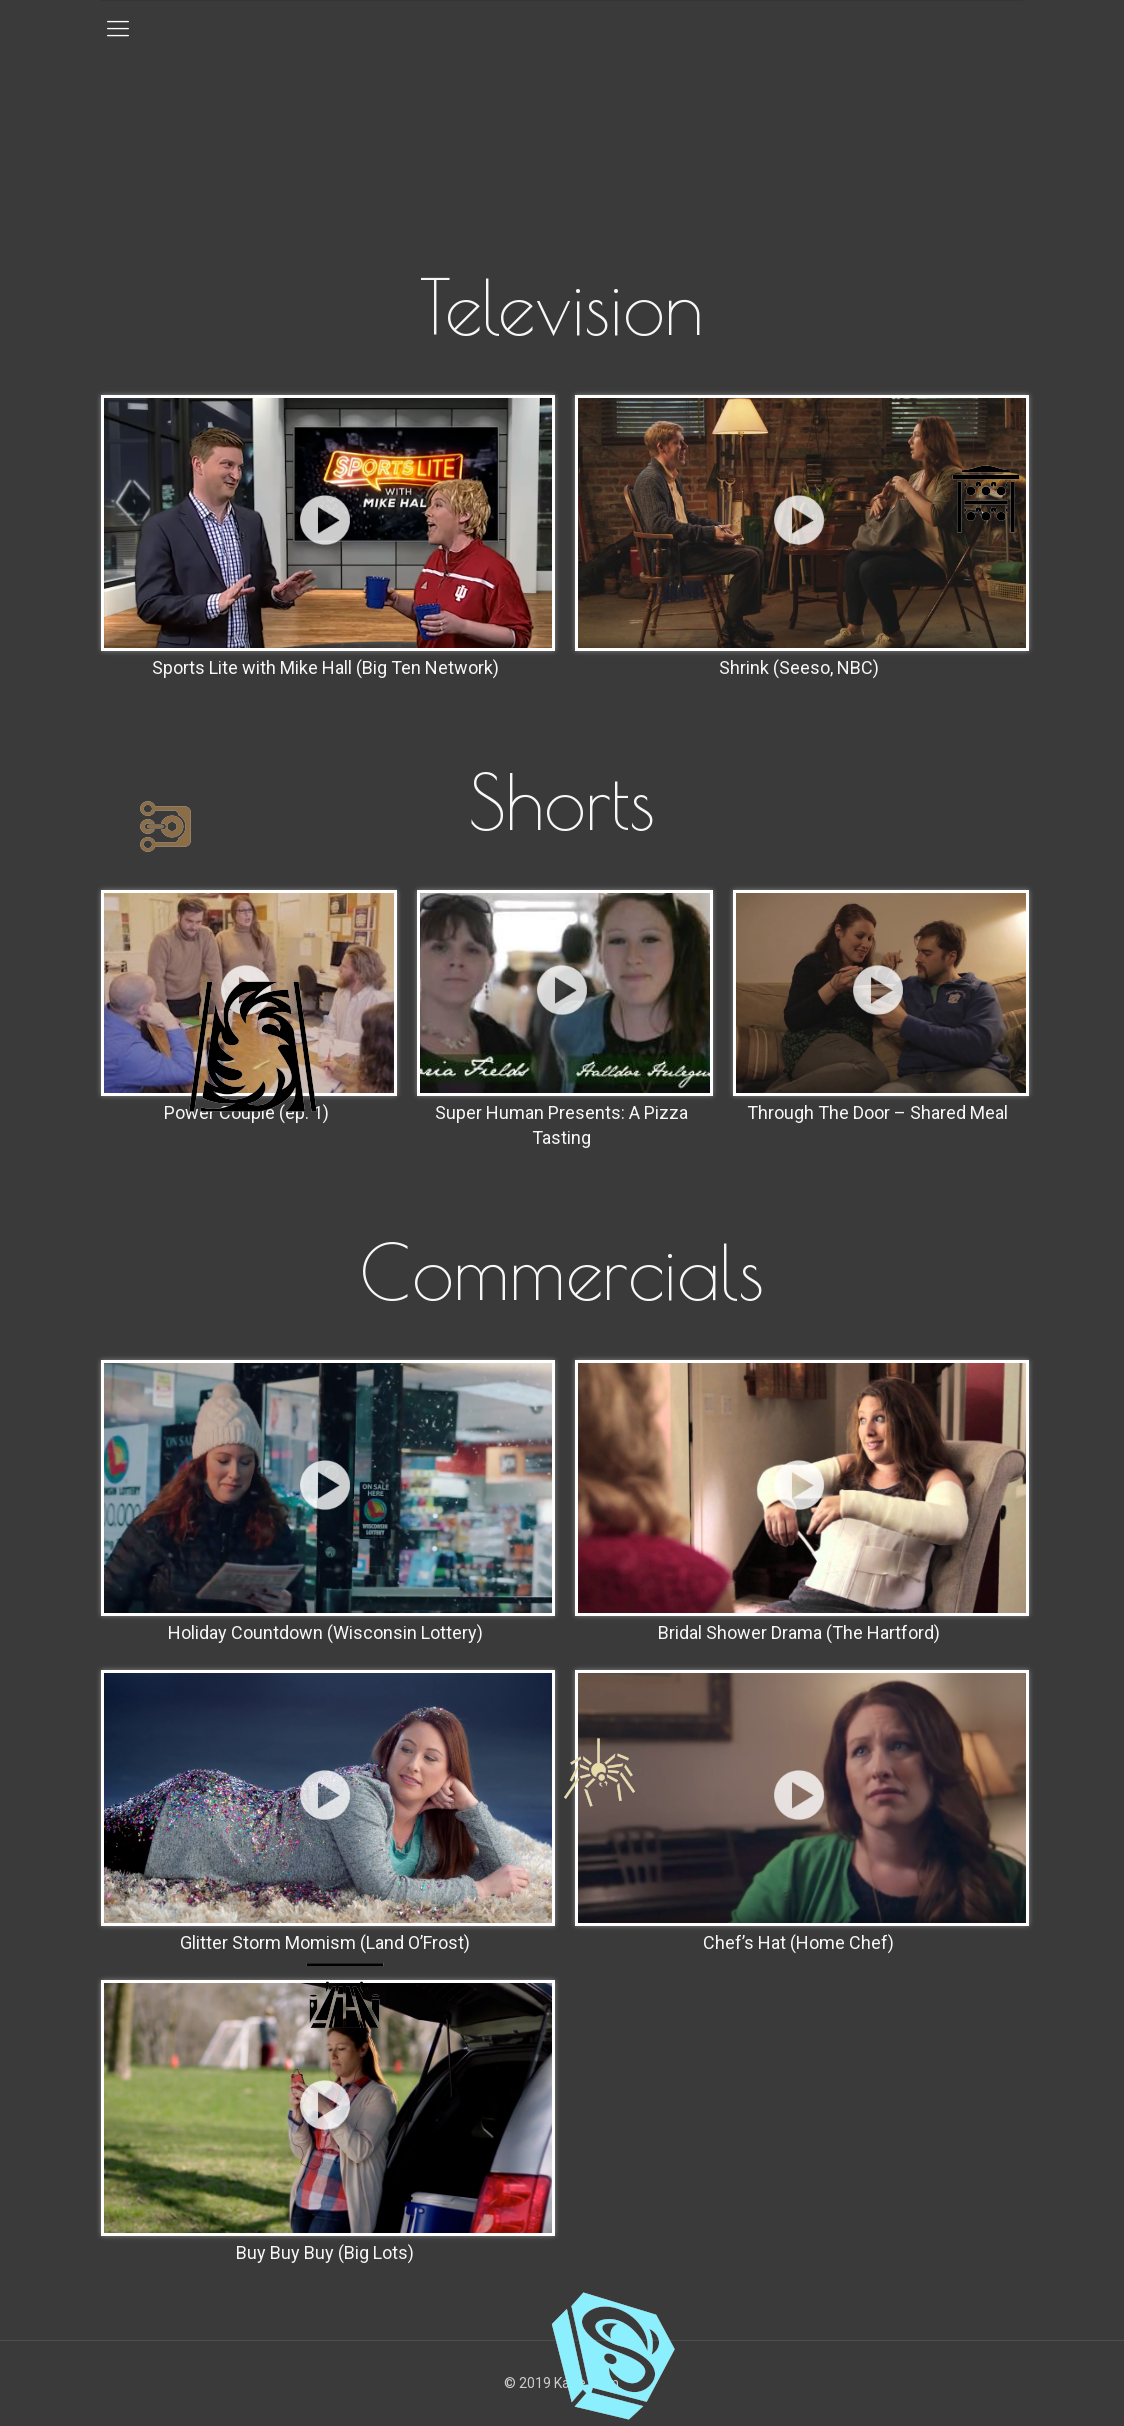 The image size is (1124, 2426). I want to click on indicates spider enemy or creature in game, so click(599, 1772).